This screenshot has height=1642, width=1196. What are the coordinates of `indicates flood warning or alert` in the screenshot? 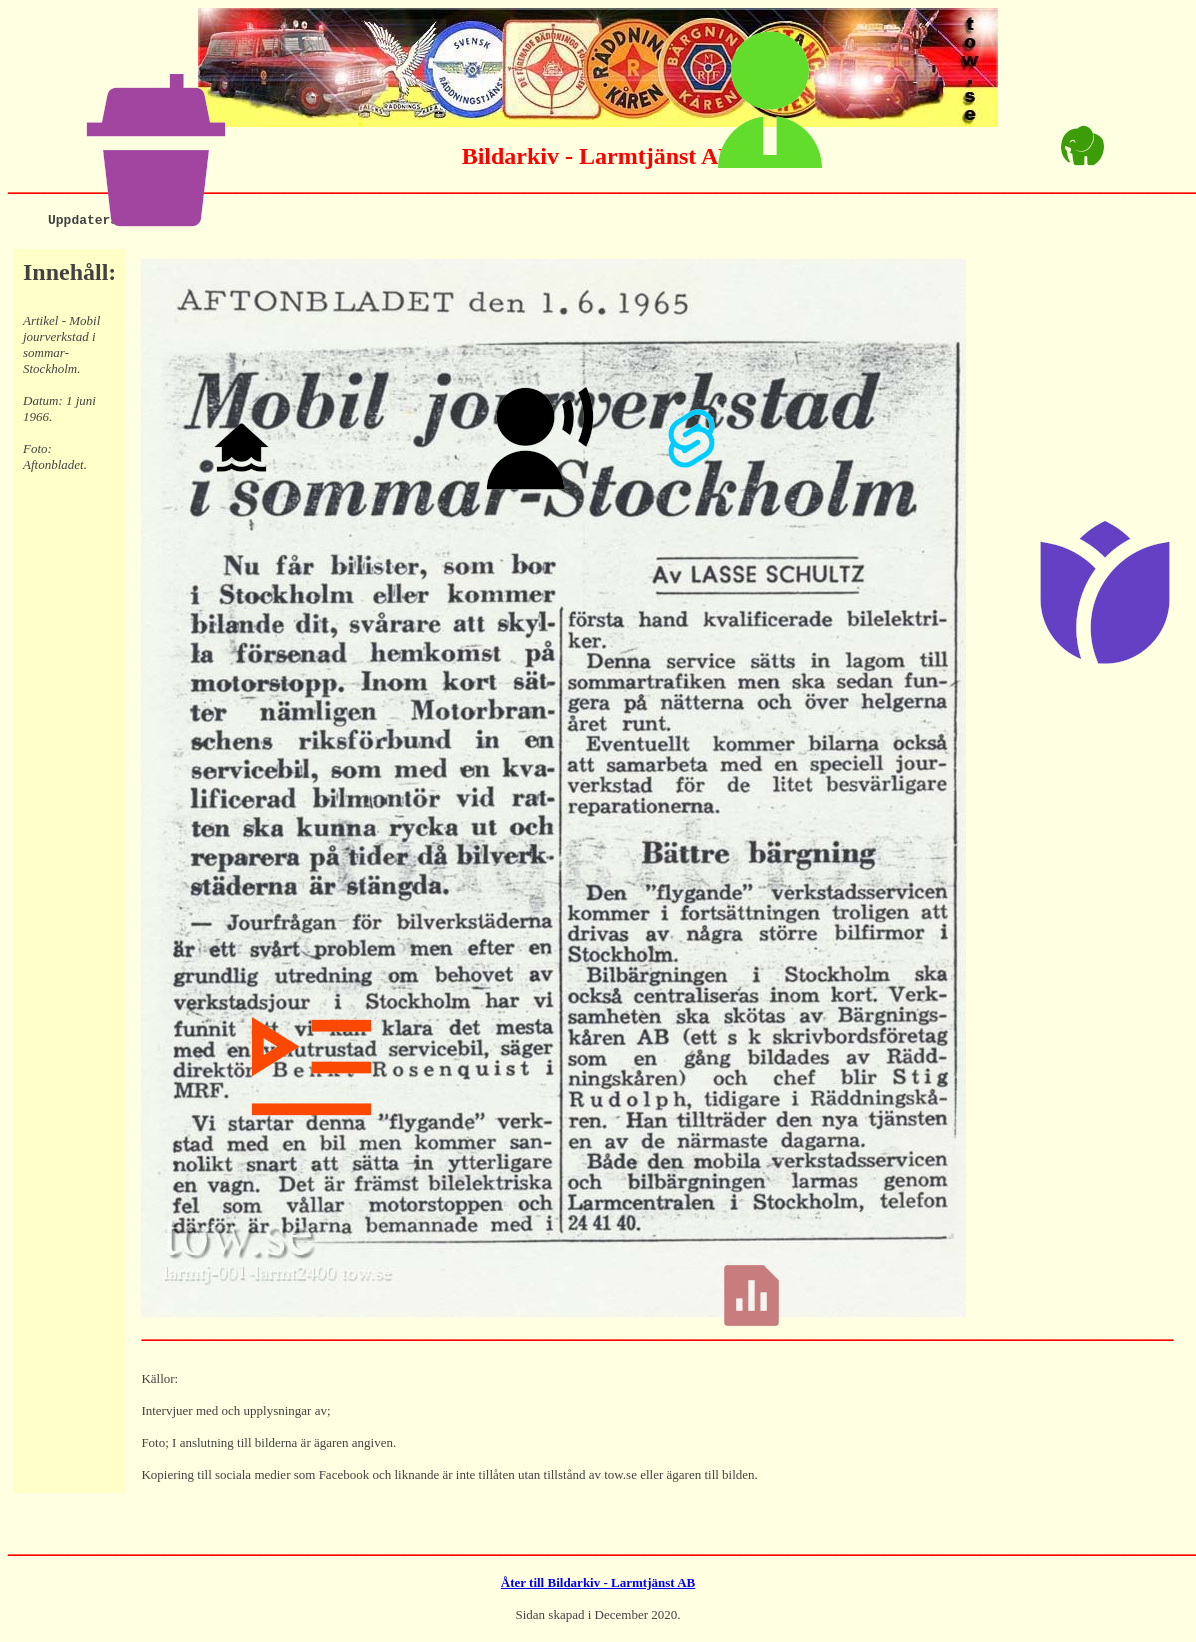 It's located at (241, 449).